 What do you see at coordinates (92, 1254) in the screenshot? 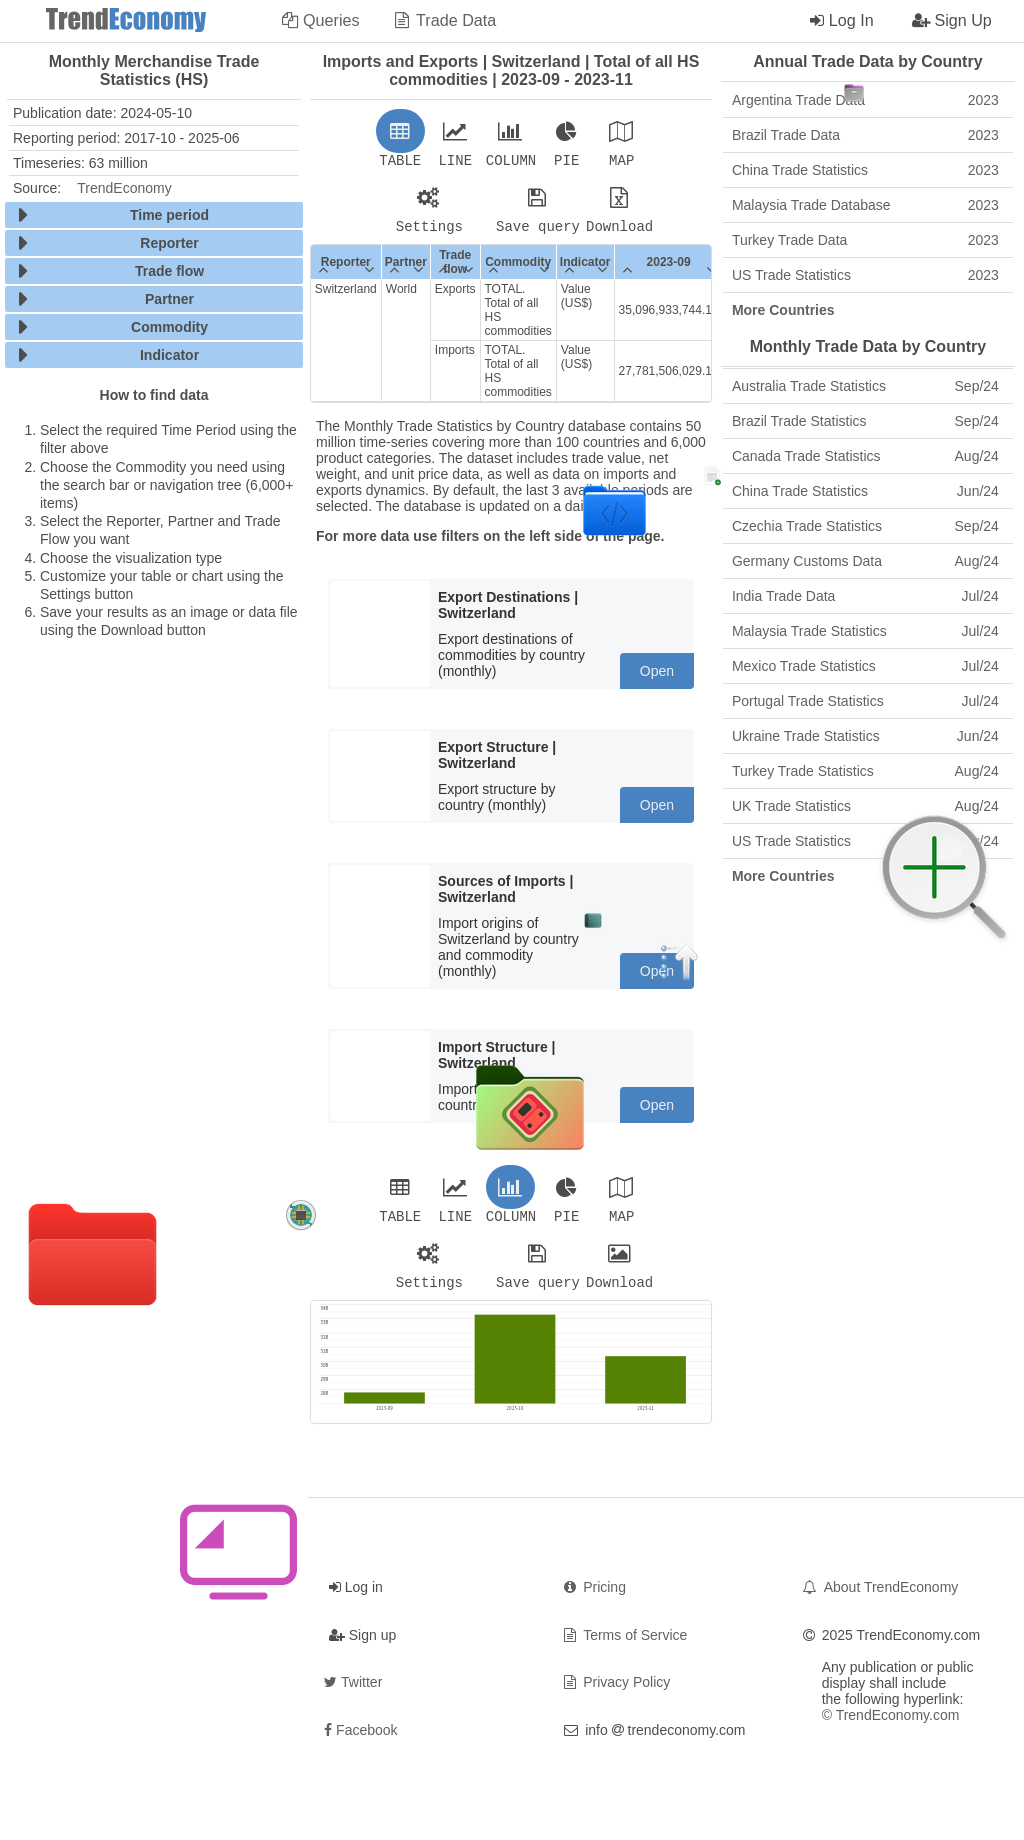
I see `open folder containing files` at bounding box center [92, 1254].